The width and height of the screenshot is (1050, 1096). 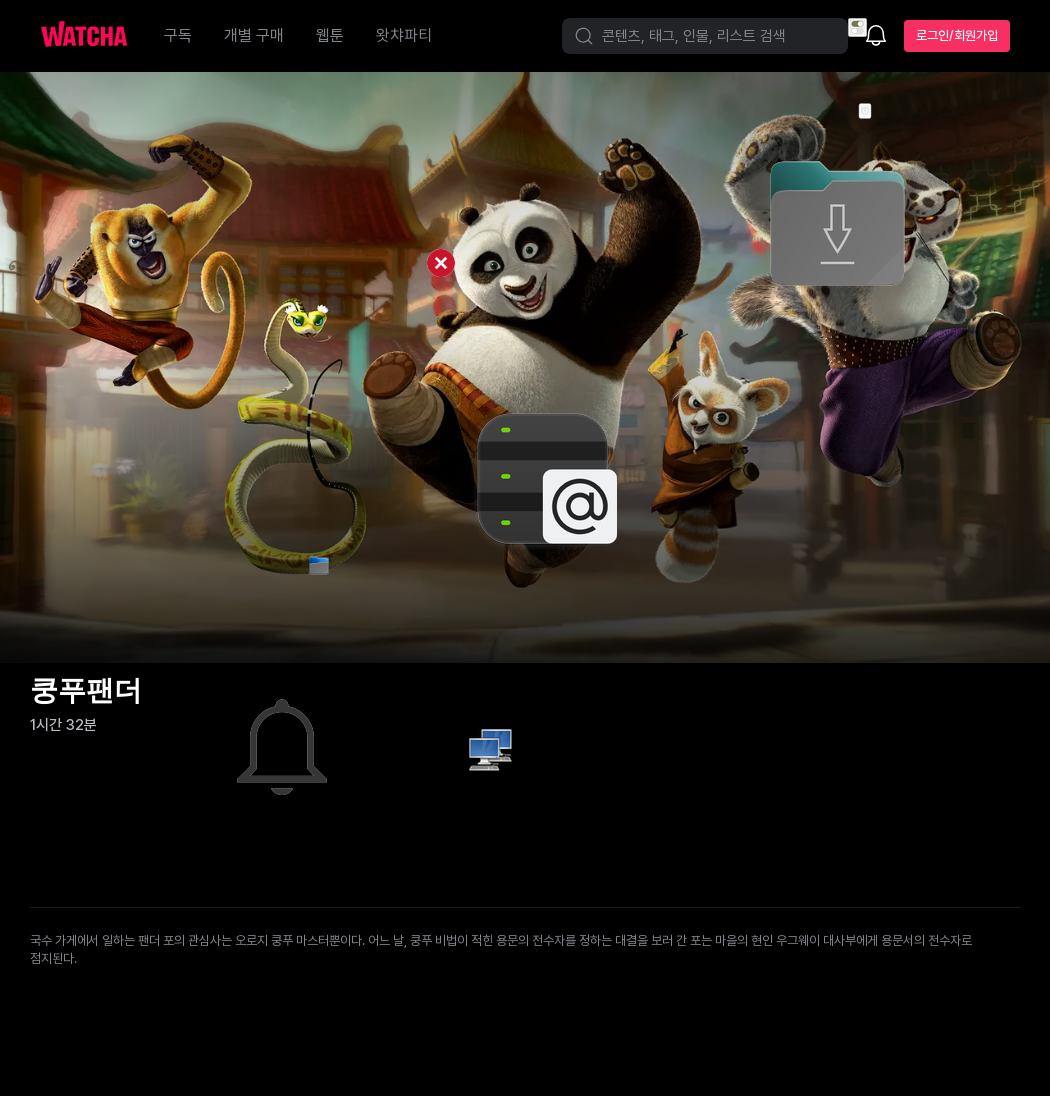 What do you see at coordinates (490, 750) in the screenshot?
I see `indicates network connection is idle with no active traffic` at bounding box center [490, 750].